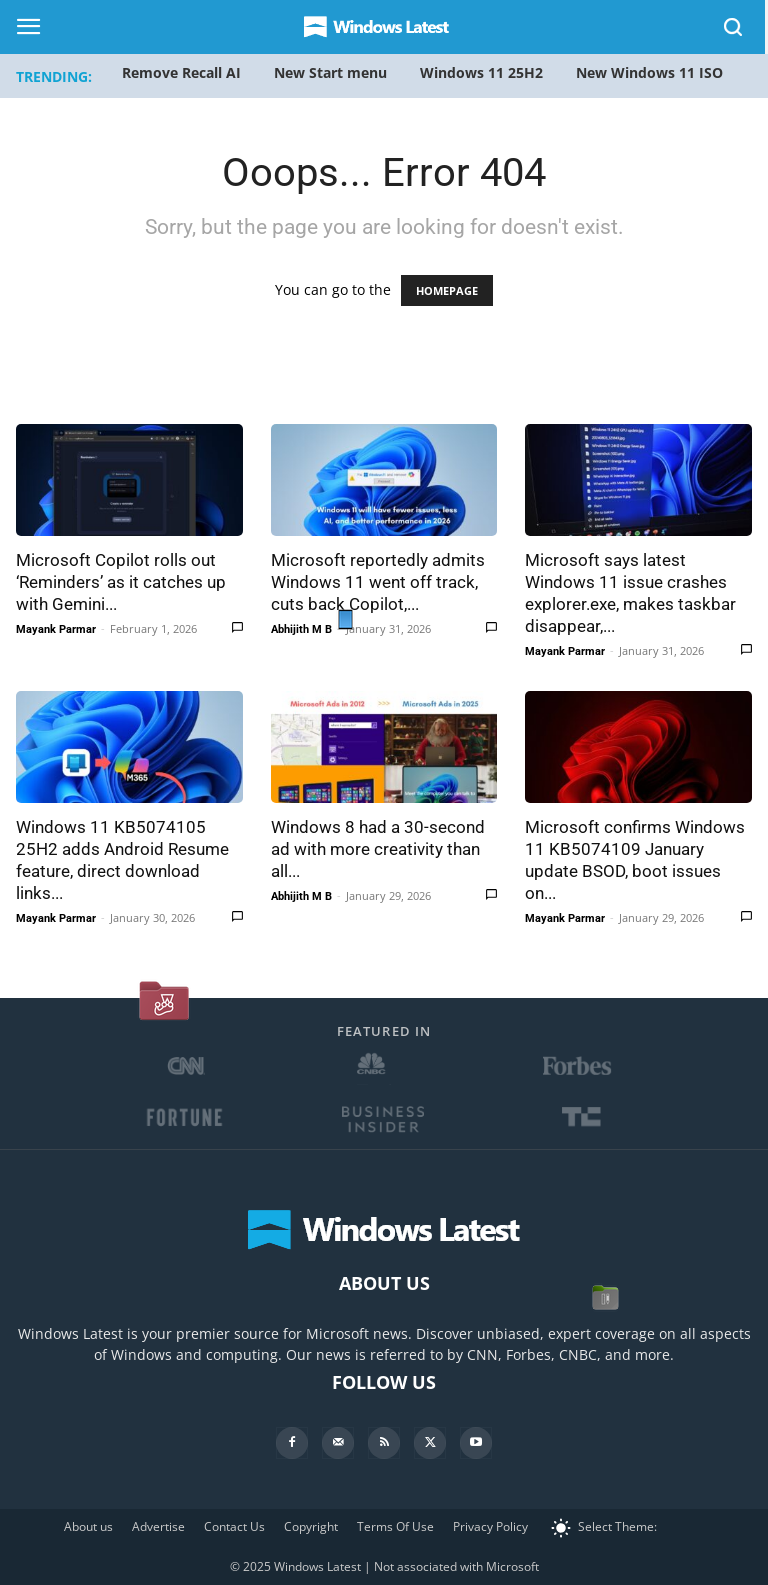  I want to click on folder containing jest testing framework files, so click(164, 1002).